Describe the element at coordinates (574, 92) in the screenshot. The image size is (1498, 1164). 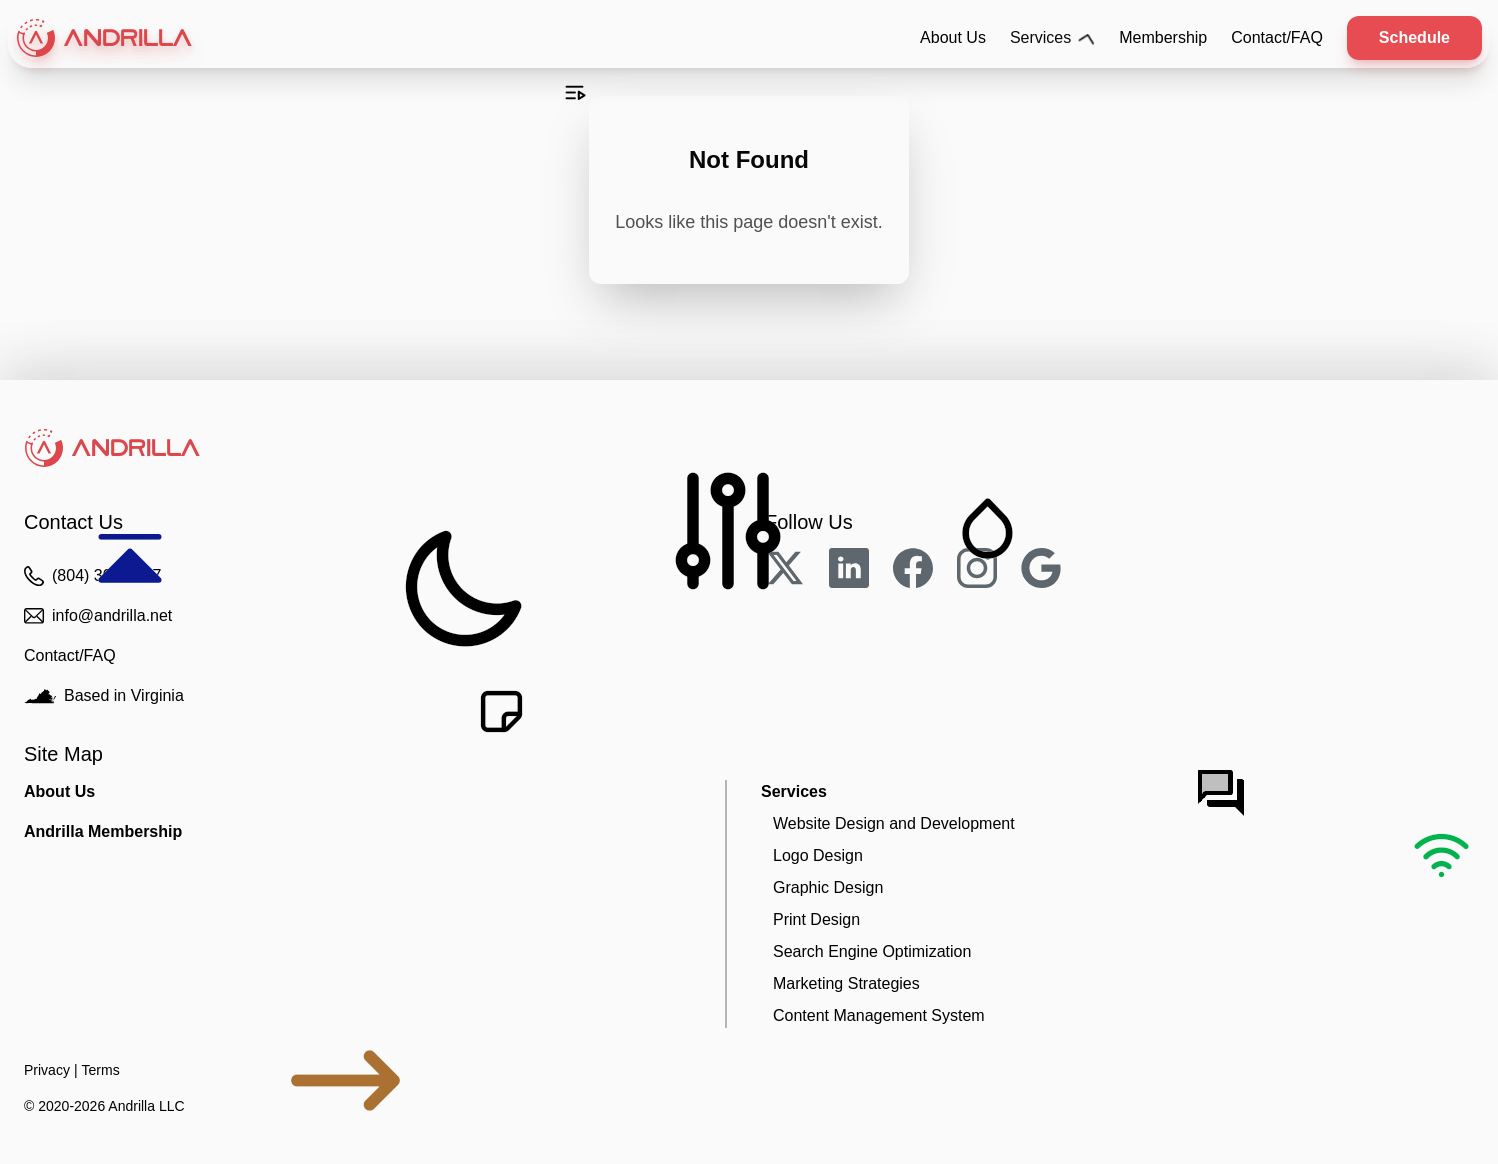
I see `view playback queue` at that location.